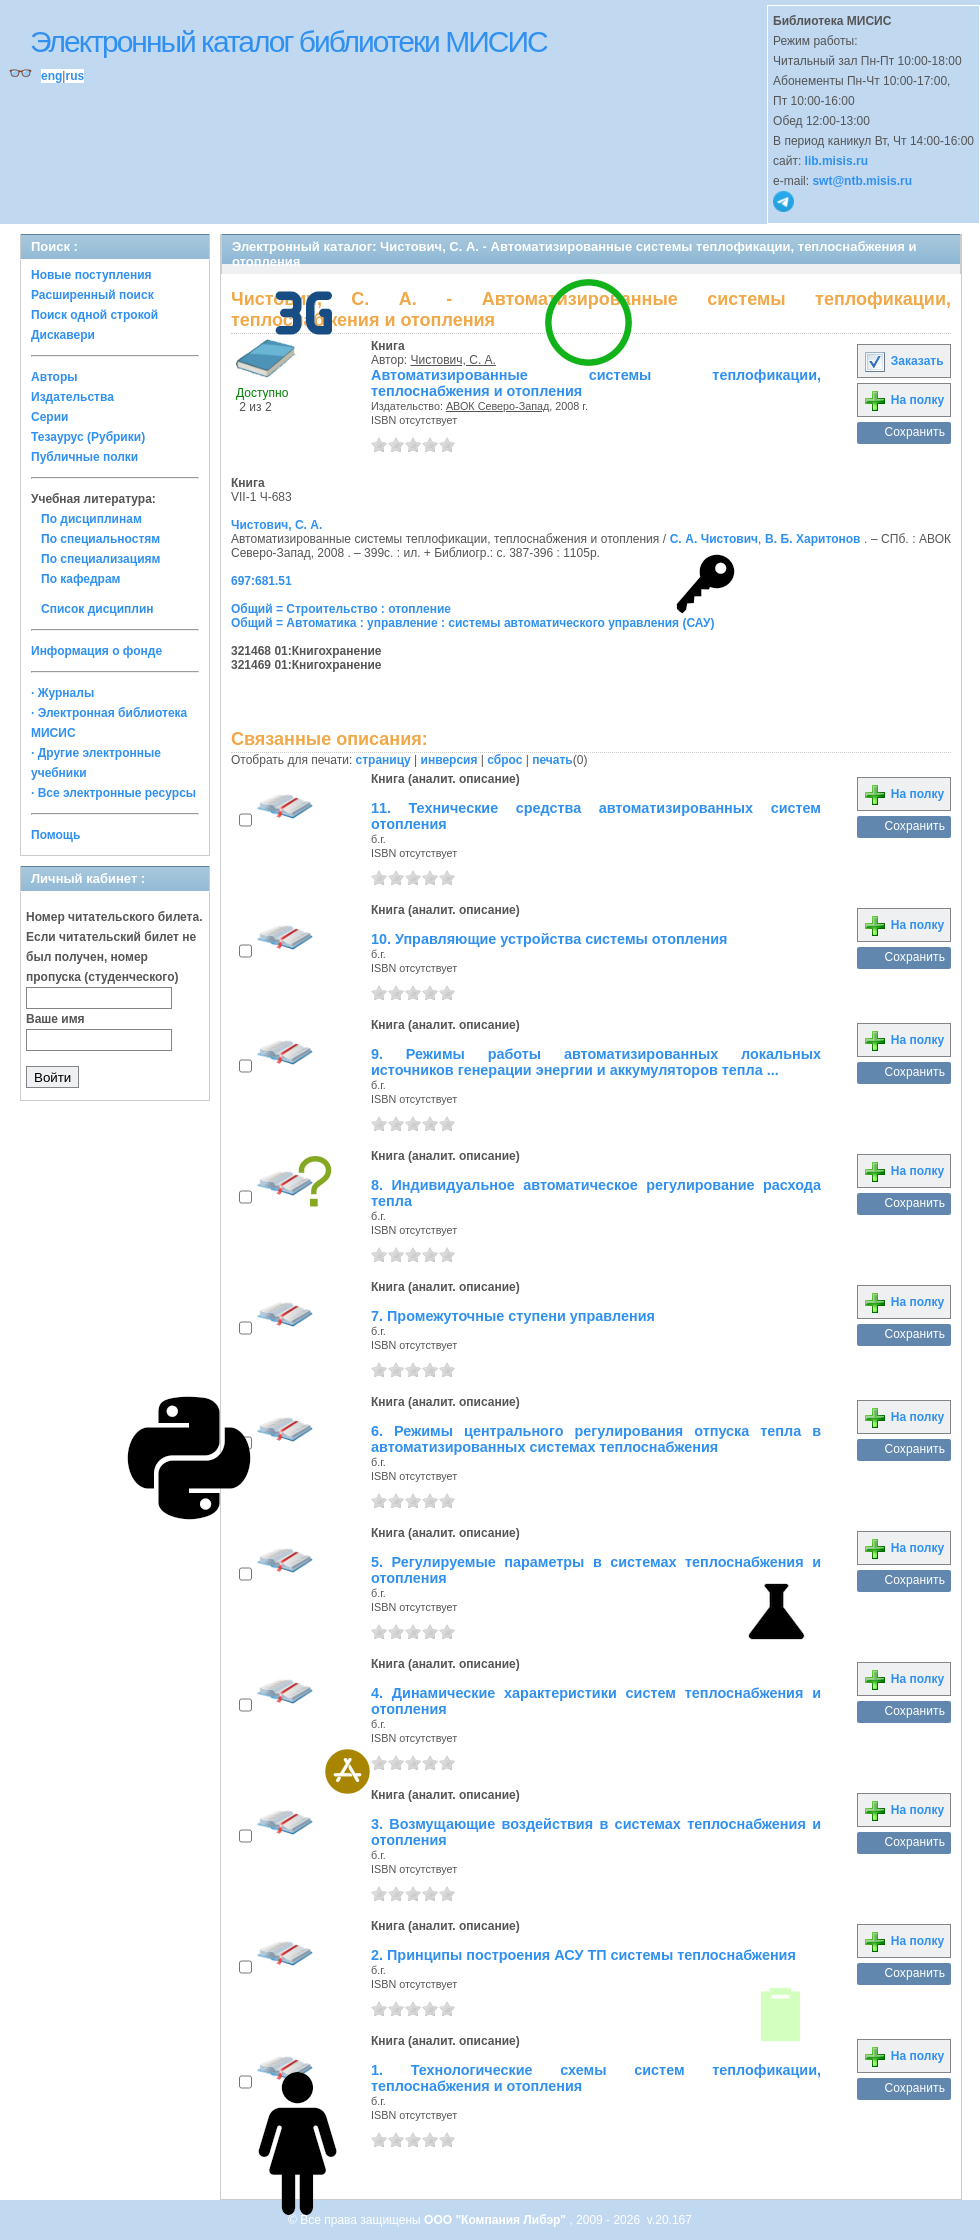 This screenshot has width=980, height=2240. What do you see at coordinates (705, 584) in the screenshot?
I see `access security or password settings` at bounding box center [705, 584].